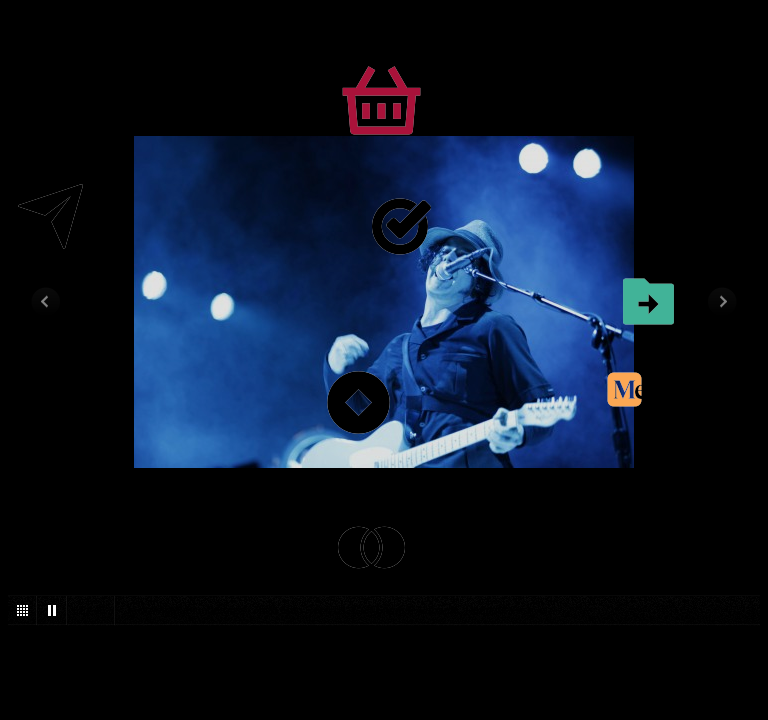 This screenshot has width=768, height=720. Describe the element at coordinates (648, 301) in the screenshot. I see `move files to another folder` at that location.